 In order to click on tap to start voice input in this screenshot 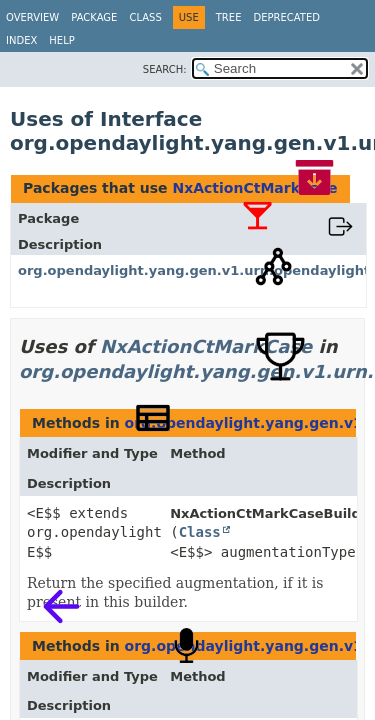, I will do `click(186, 645)`.